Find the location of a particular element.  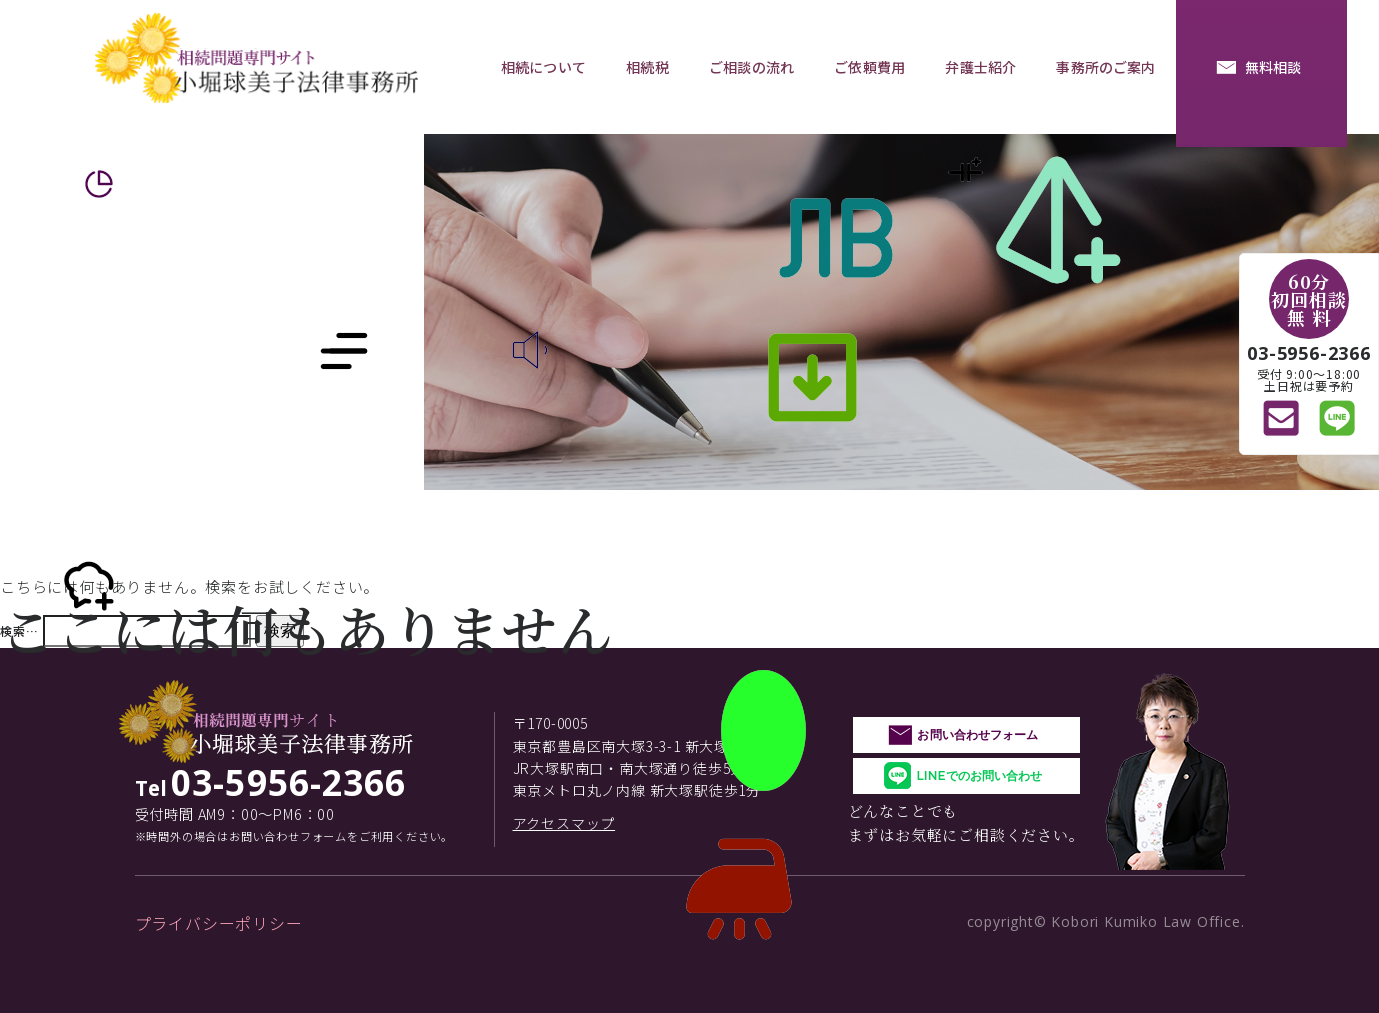

indicates a filled or selected state is located at coordinates (763, 730).